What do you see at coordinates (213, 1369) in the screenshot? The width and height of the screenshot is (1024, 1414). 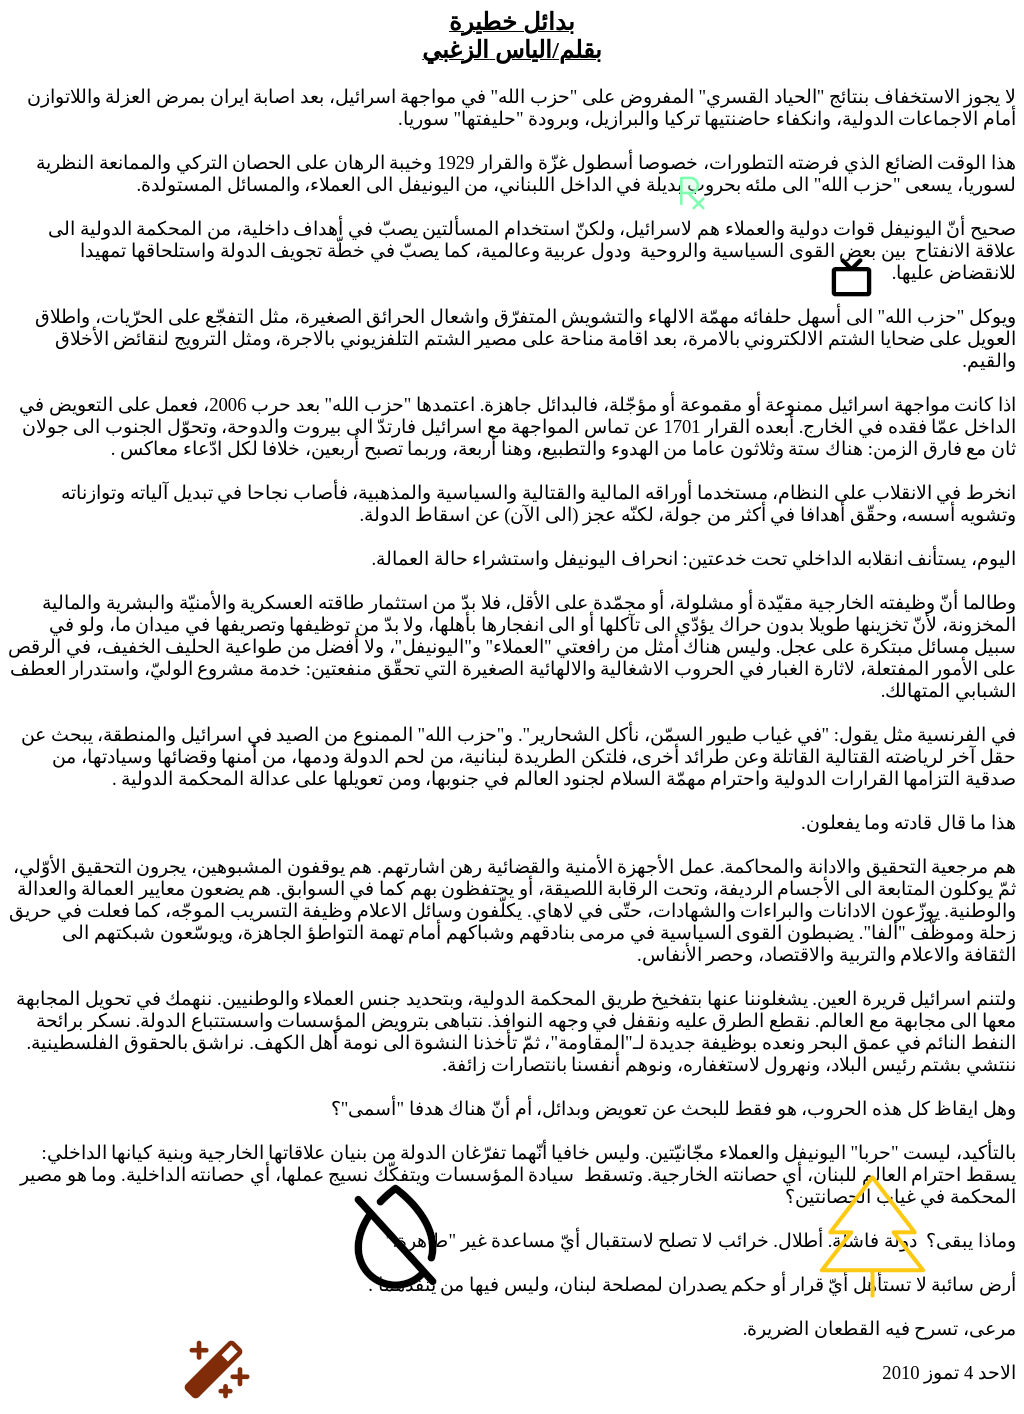 I see `apply automatic enhancements or effects` at bounding box center [213, 1369].